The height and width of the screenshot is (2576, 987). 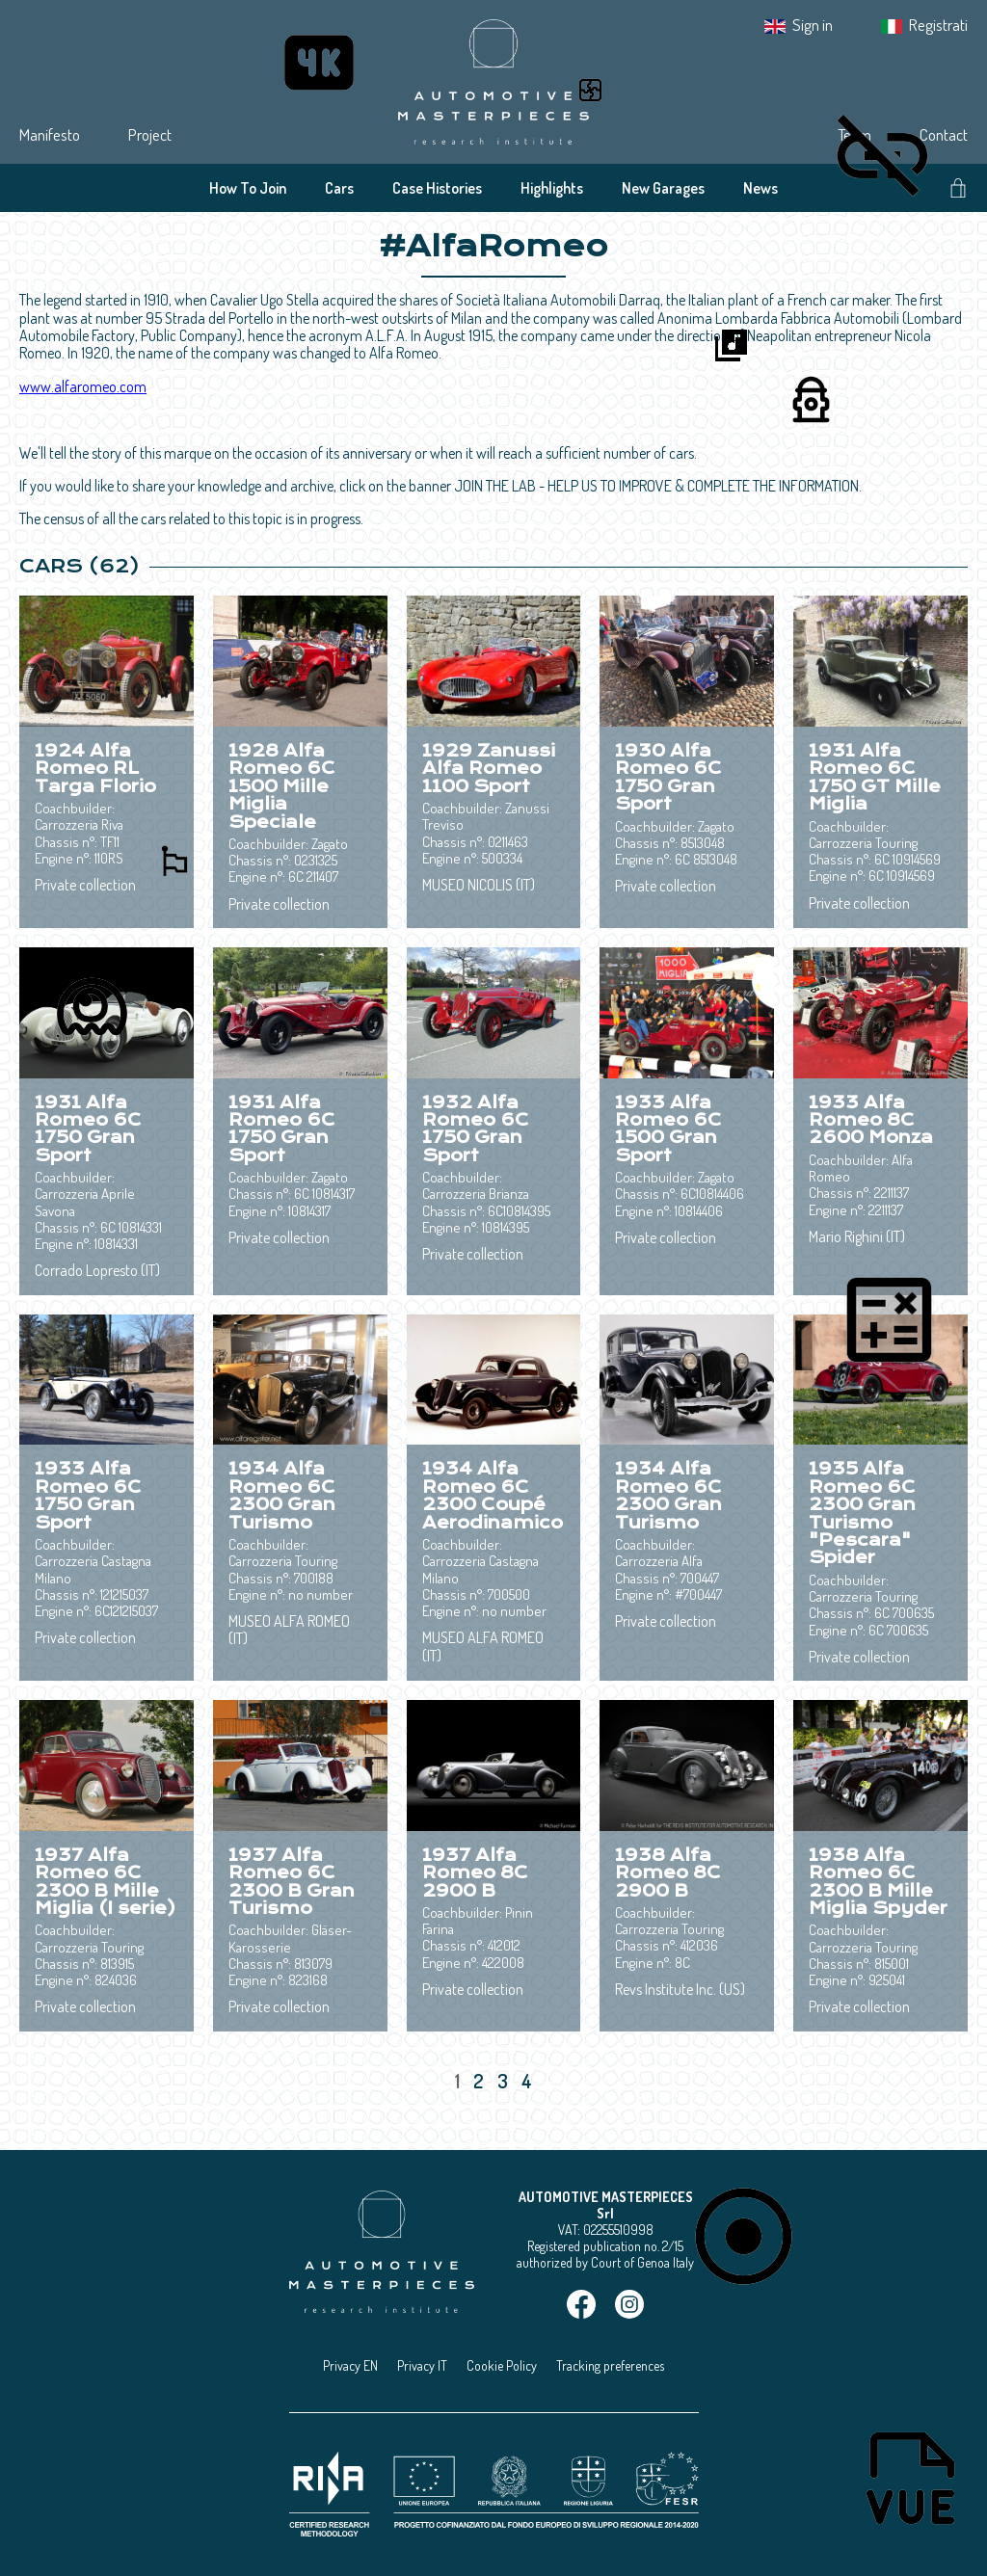 I want to click on access flag emoji or country symbols, so click(x=174, y=862).